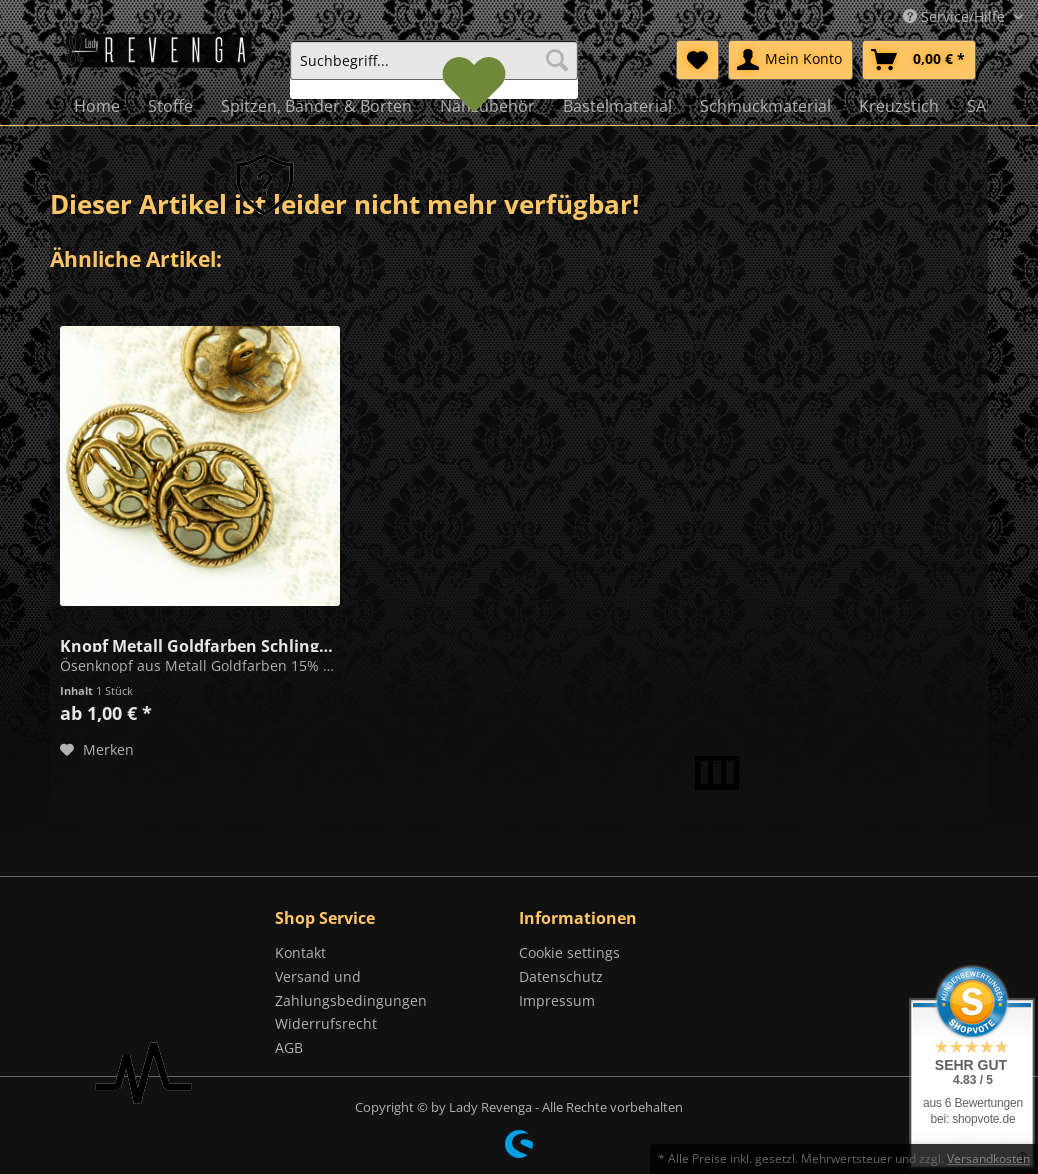 The width and height of the screenshot is (1038, 1174). I want to click on indicates a favorited or liked item, so click(474, 84).